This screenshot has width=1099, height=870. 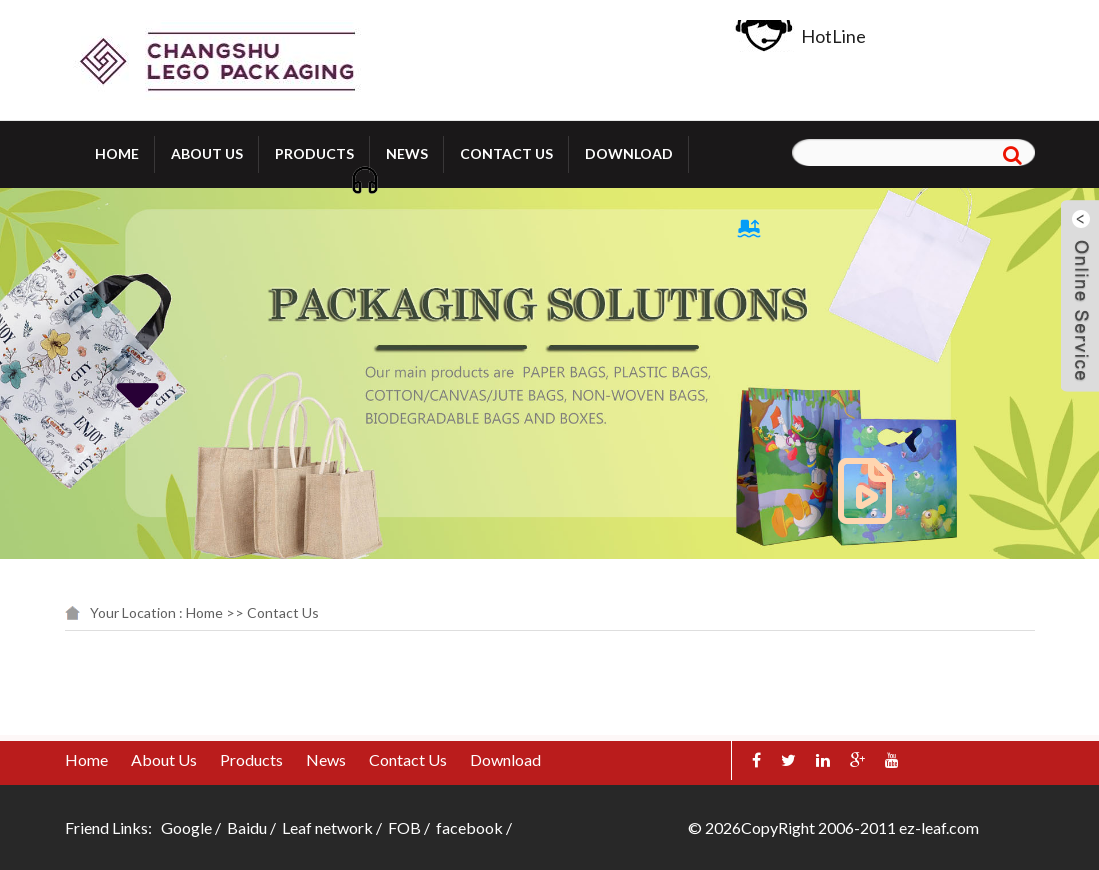 What do you see at coordinates (365, 181) in the screenshot?
I see `listen to audio or music` at bounding box center [365, 181].